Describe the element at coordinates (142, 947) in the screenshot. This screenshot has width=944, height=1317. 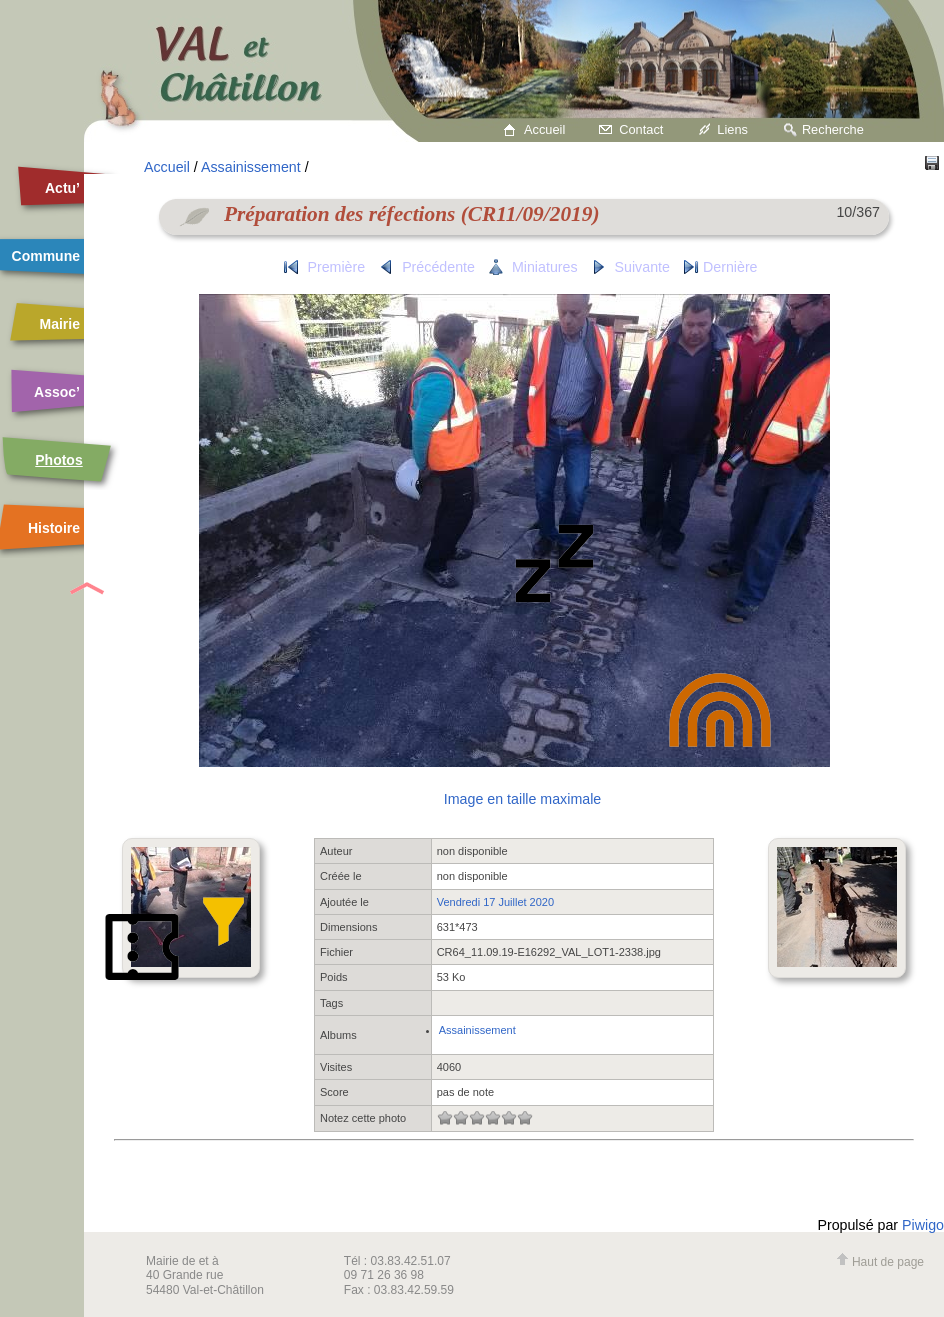
I see `view available coupons or discounts` at that location.